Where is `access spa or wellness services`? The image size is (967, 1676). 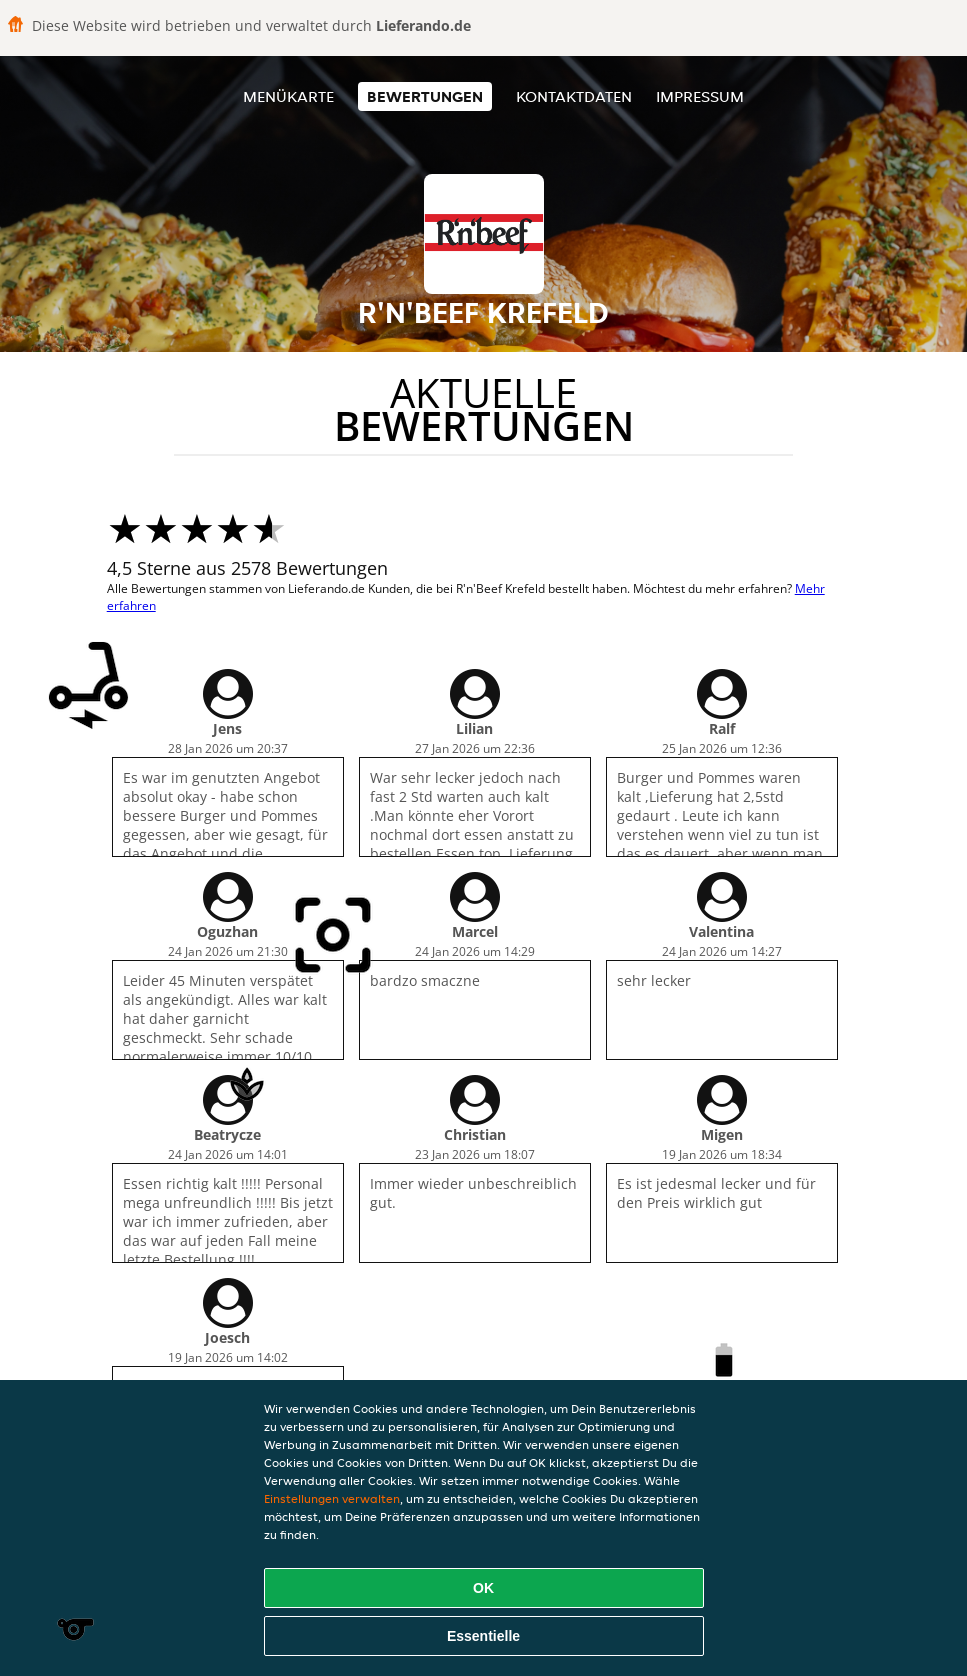
access spa or wellness services is located at coordinates (247, 1084).